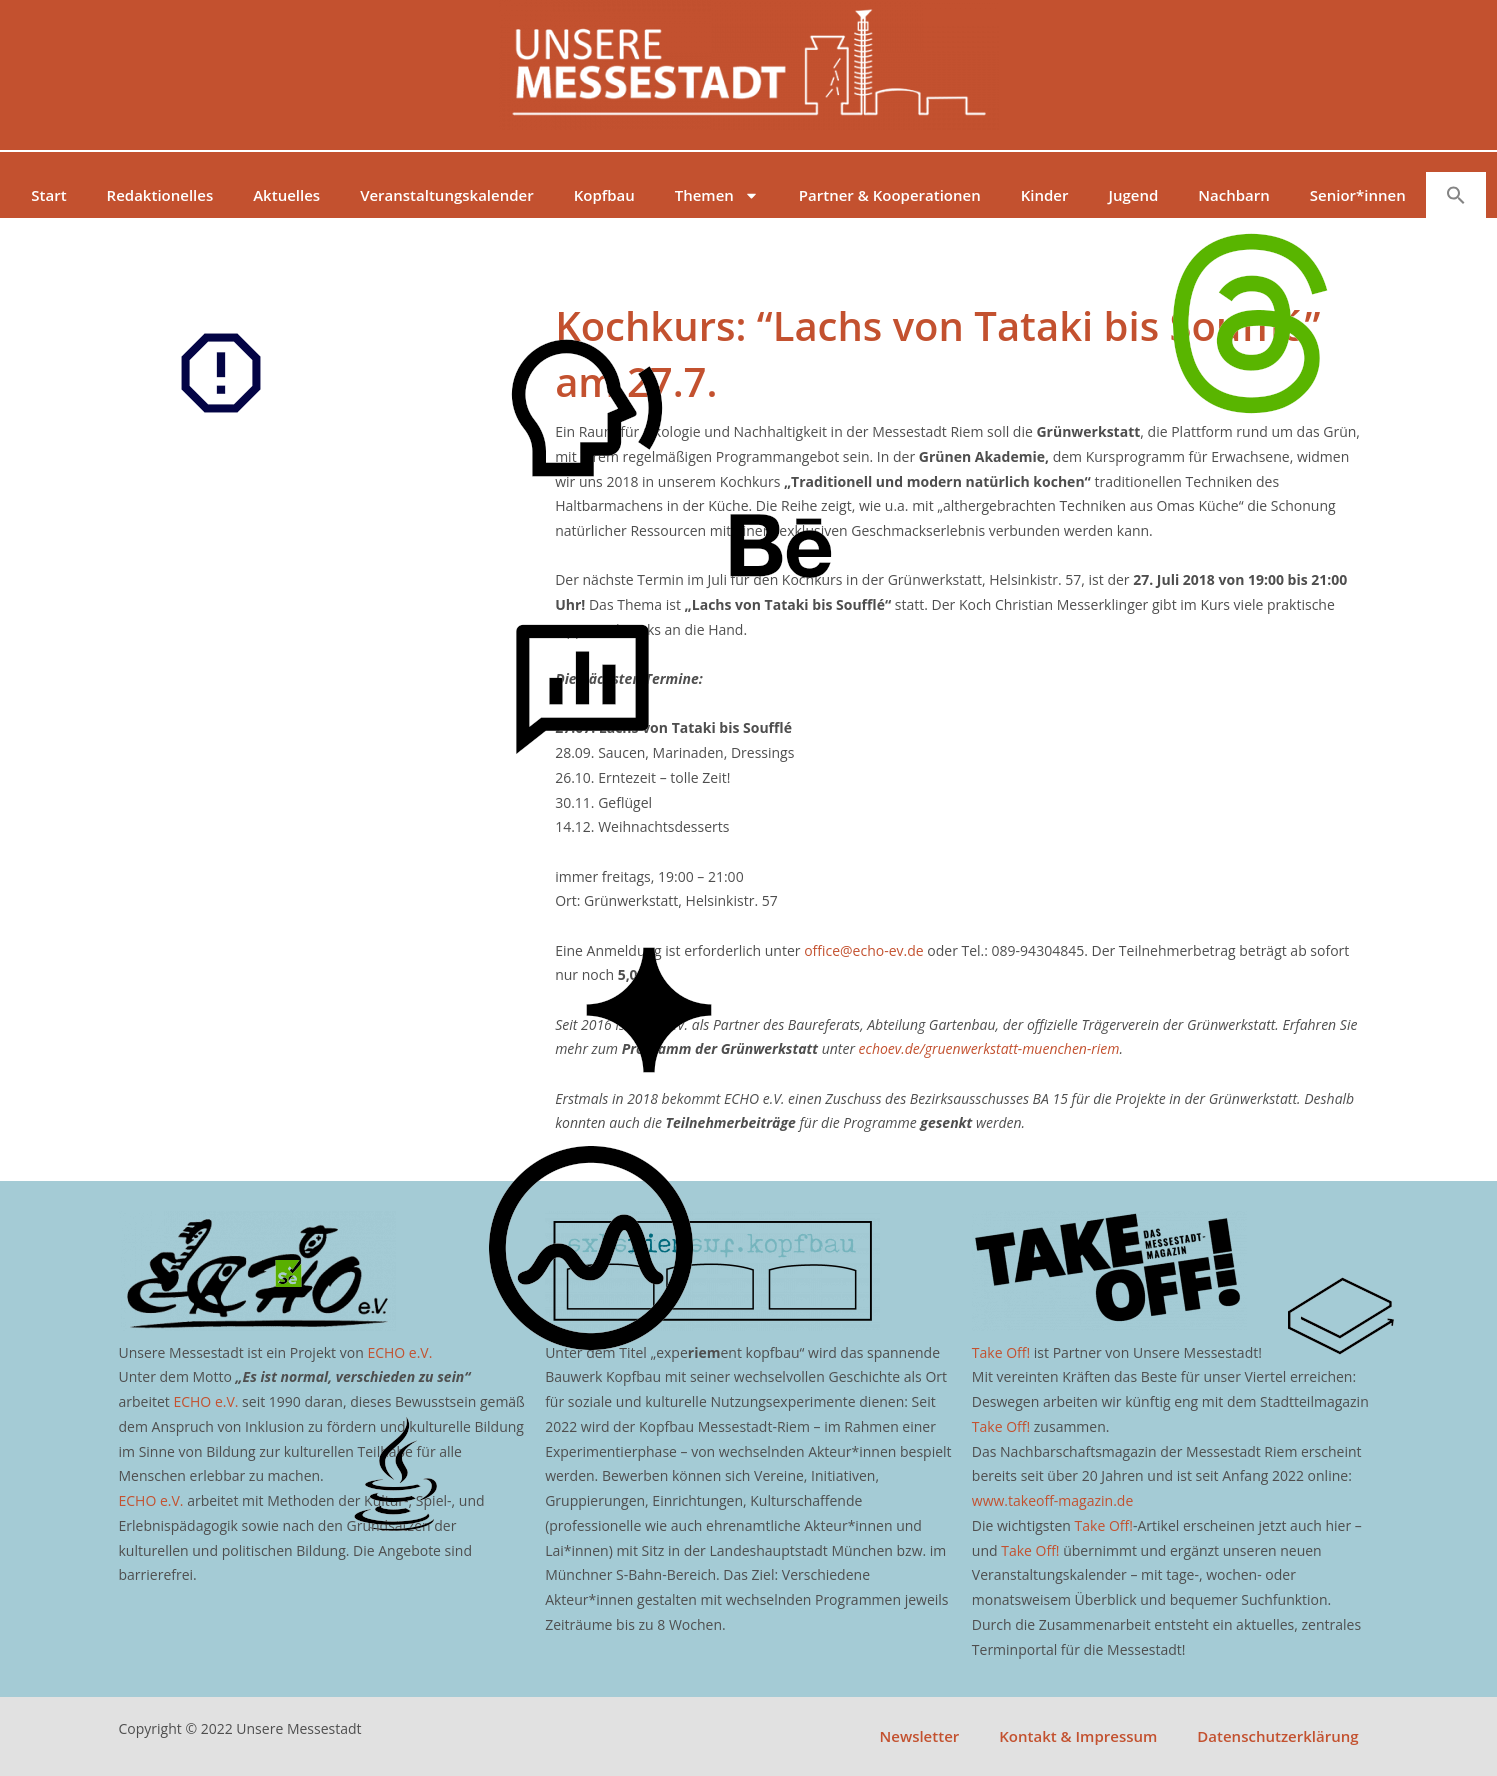 This screenshot has width=1497, height=1776. Describe the element at coordinates (591, 1248) in the screenshot. I see `open the Flood torrent client` at that location.